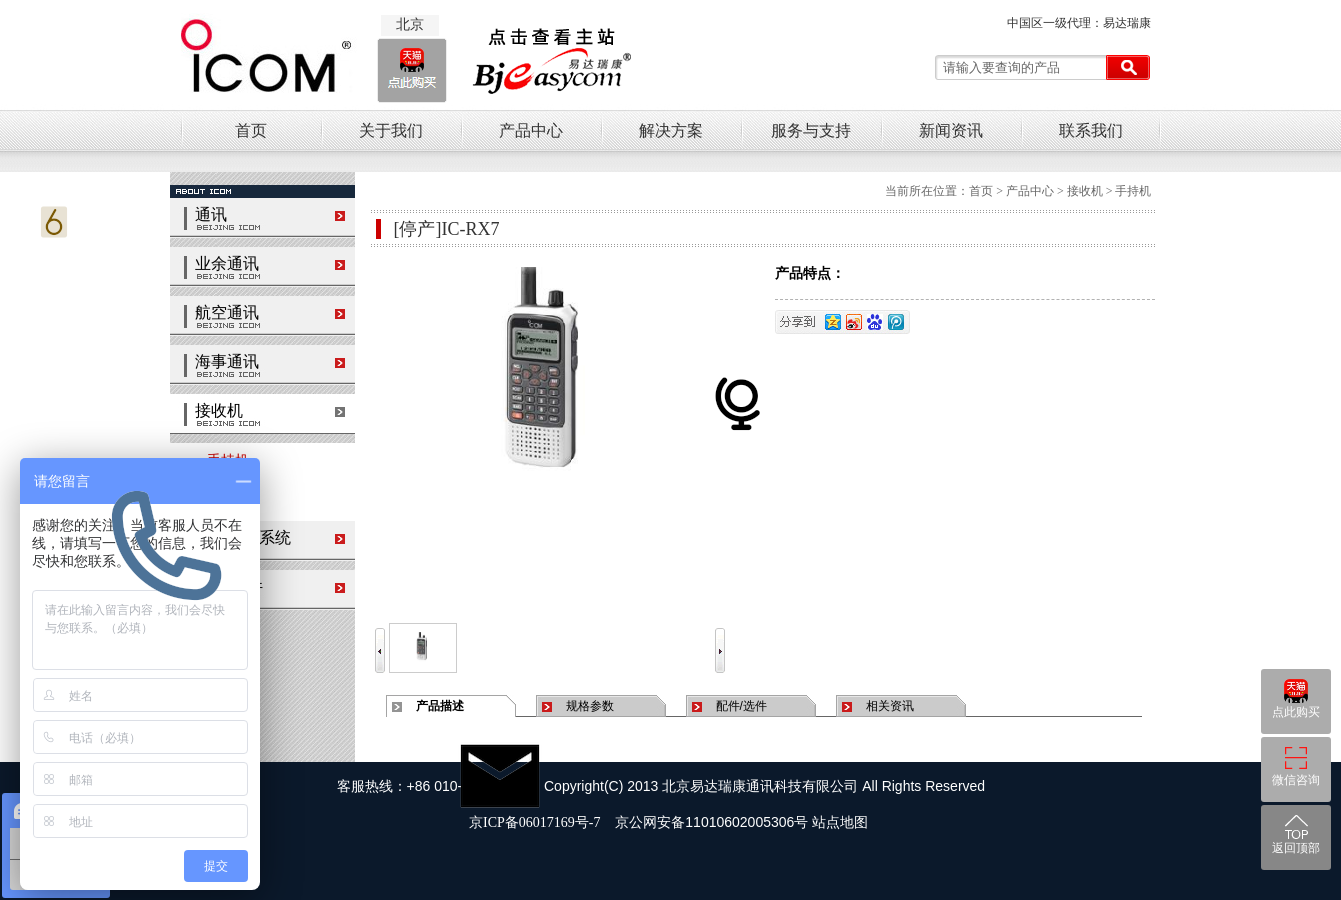 The height and width of the screenshot is (900, 1341). Describe the element at coordinates (739, 401) in the screenshot. I see `access global or international settings` at that location.